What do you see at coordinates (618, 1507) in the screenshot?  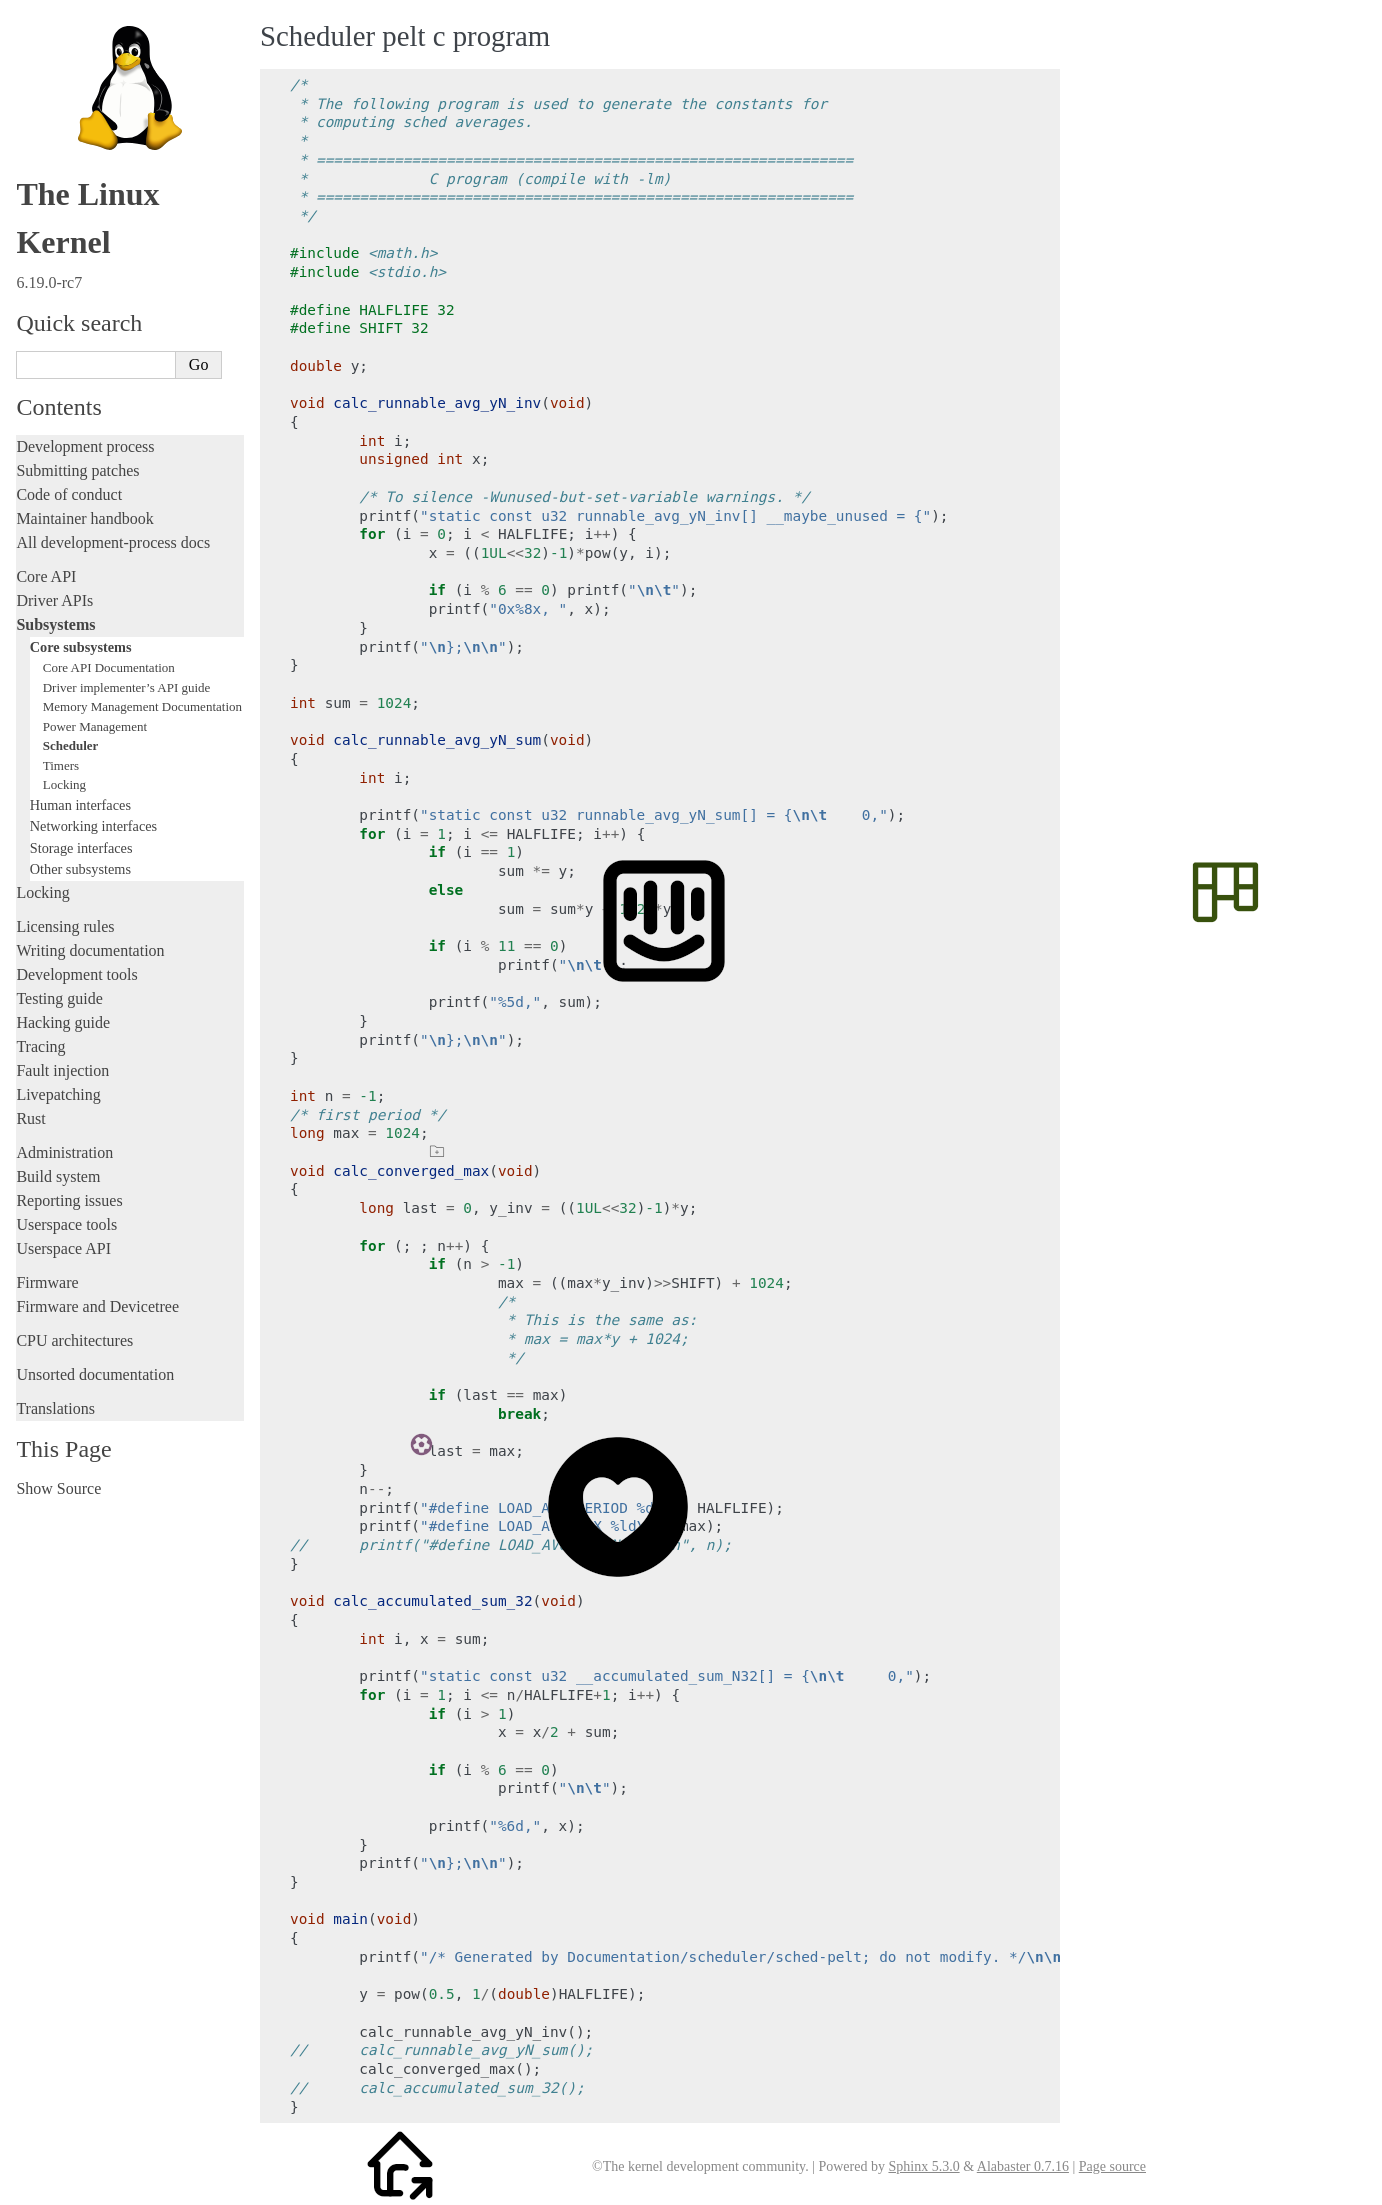 I see `add to favorites` at bounding box center [618, 1507].